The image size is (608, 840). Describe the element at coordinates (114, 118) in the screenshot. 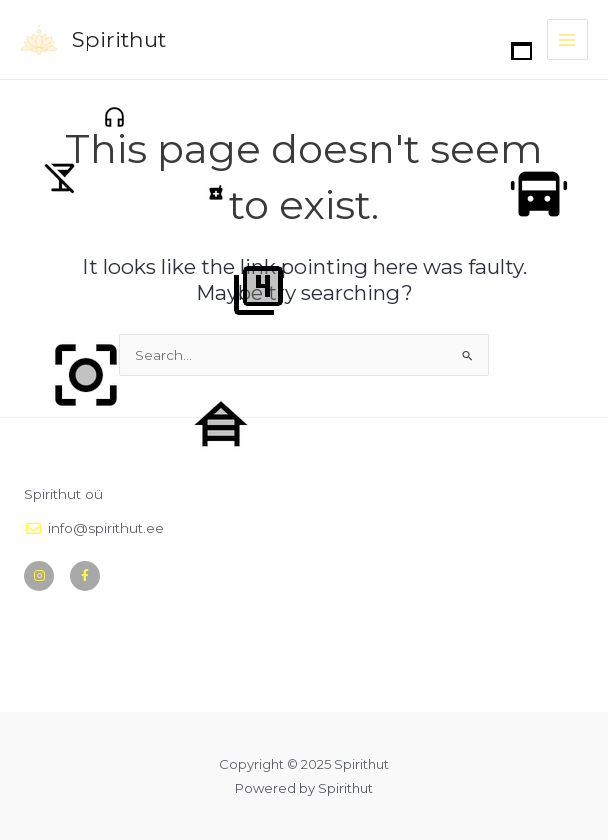

I see `access audio or voice settings` at that location.